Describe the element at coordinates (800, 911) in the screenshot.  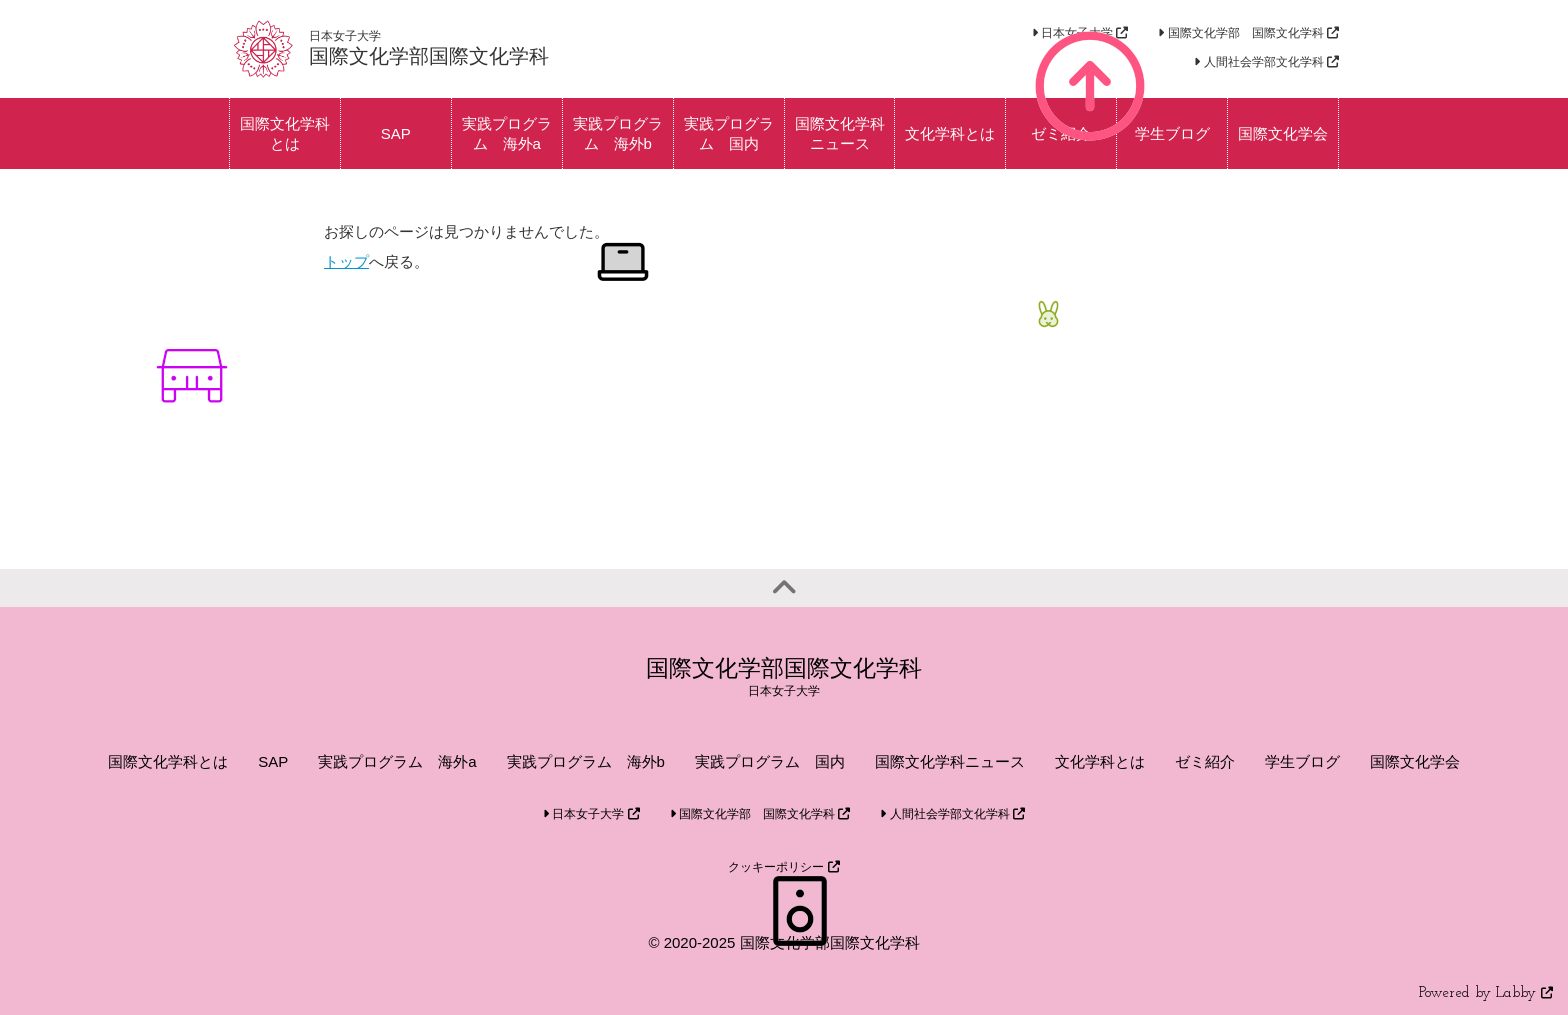
I see `adjust speaker or audio output settings` at that location.